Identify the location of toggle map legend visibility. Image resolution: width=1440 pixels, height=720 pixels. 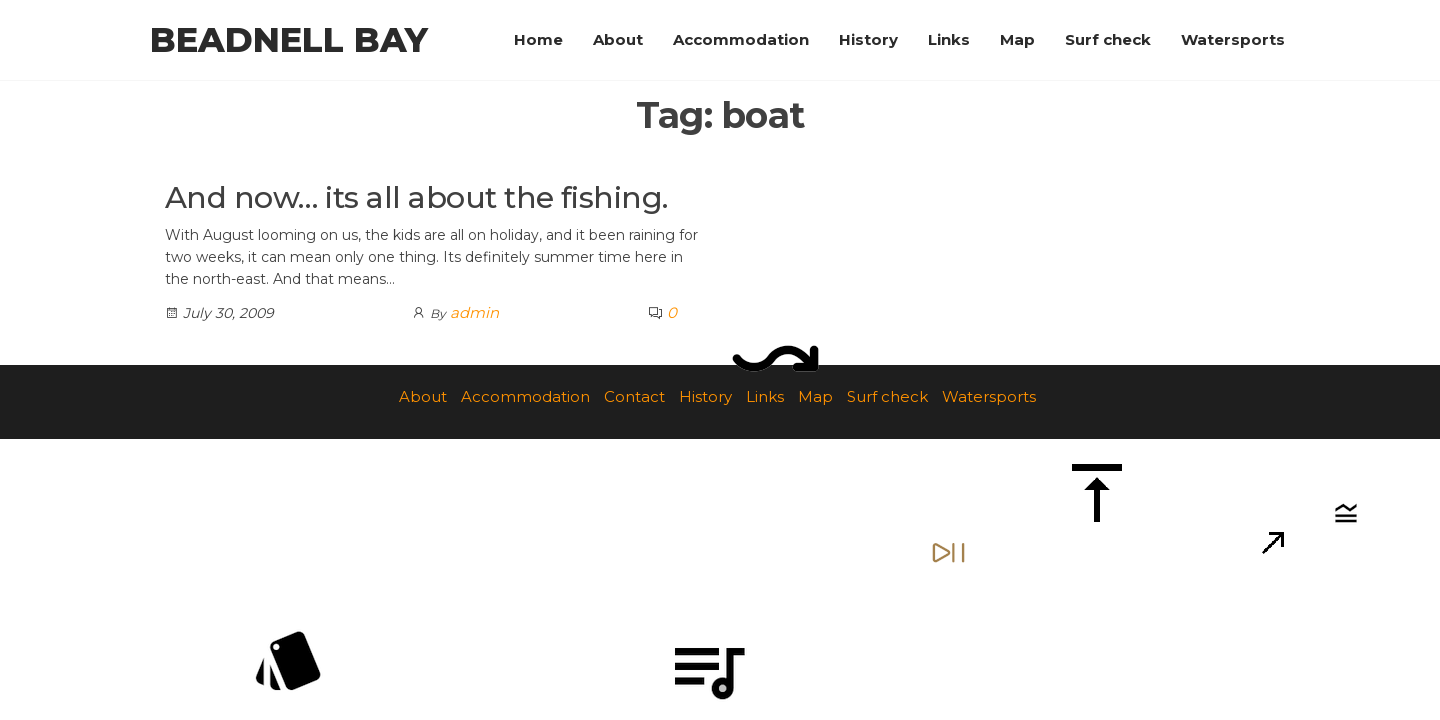
(1346, 513).